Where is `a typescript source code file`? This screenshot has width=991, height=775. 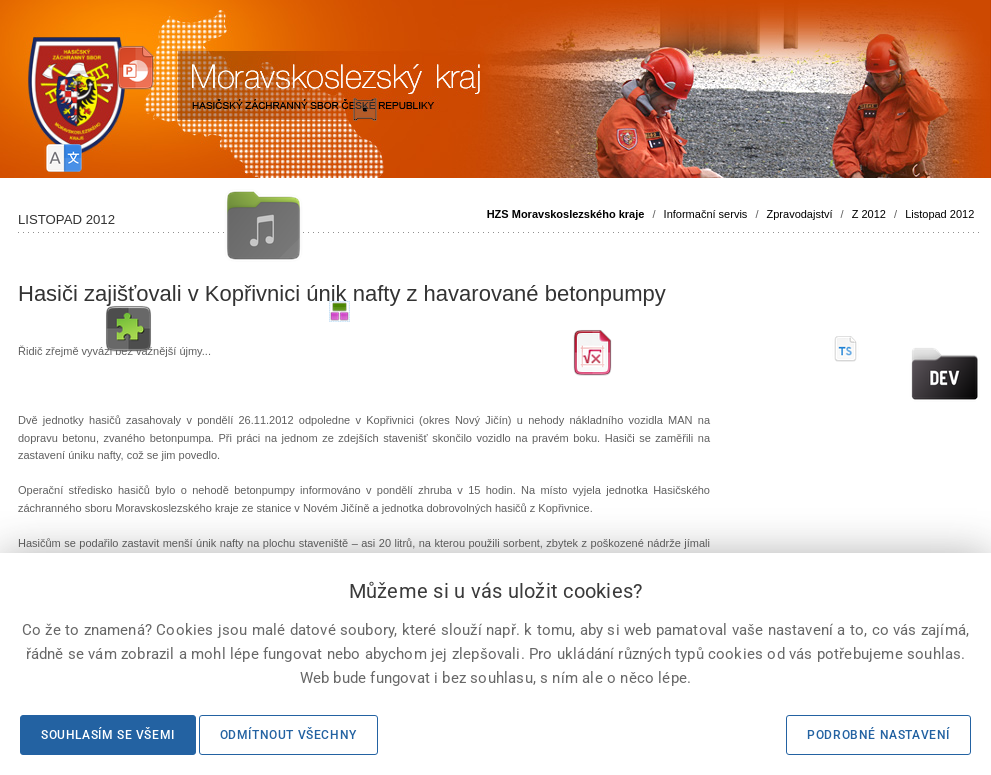 a typescript source code file is located at coordinates (845, 348).